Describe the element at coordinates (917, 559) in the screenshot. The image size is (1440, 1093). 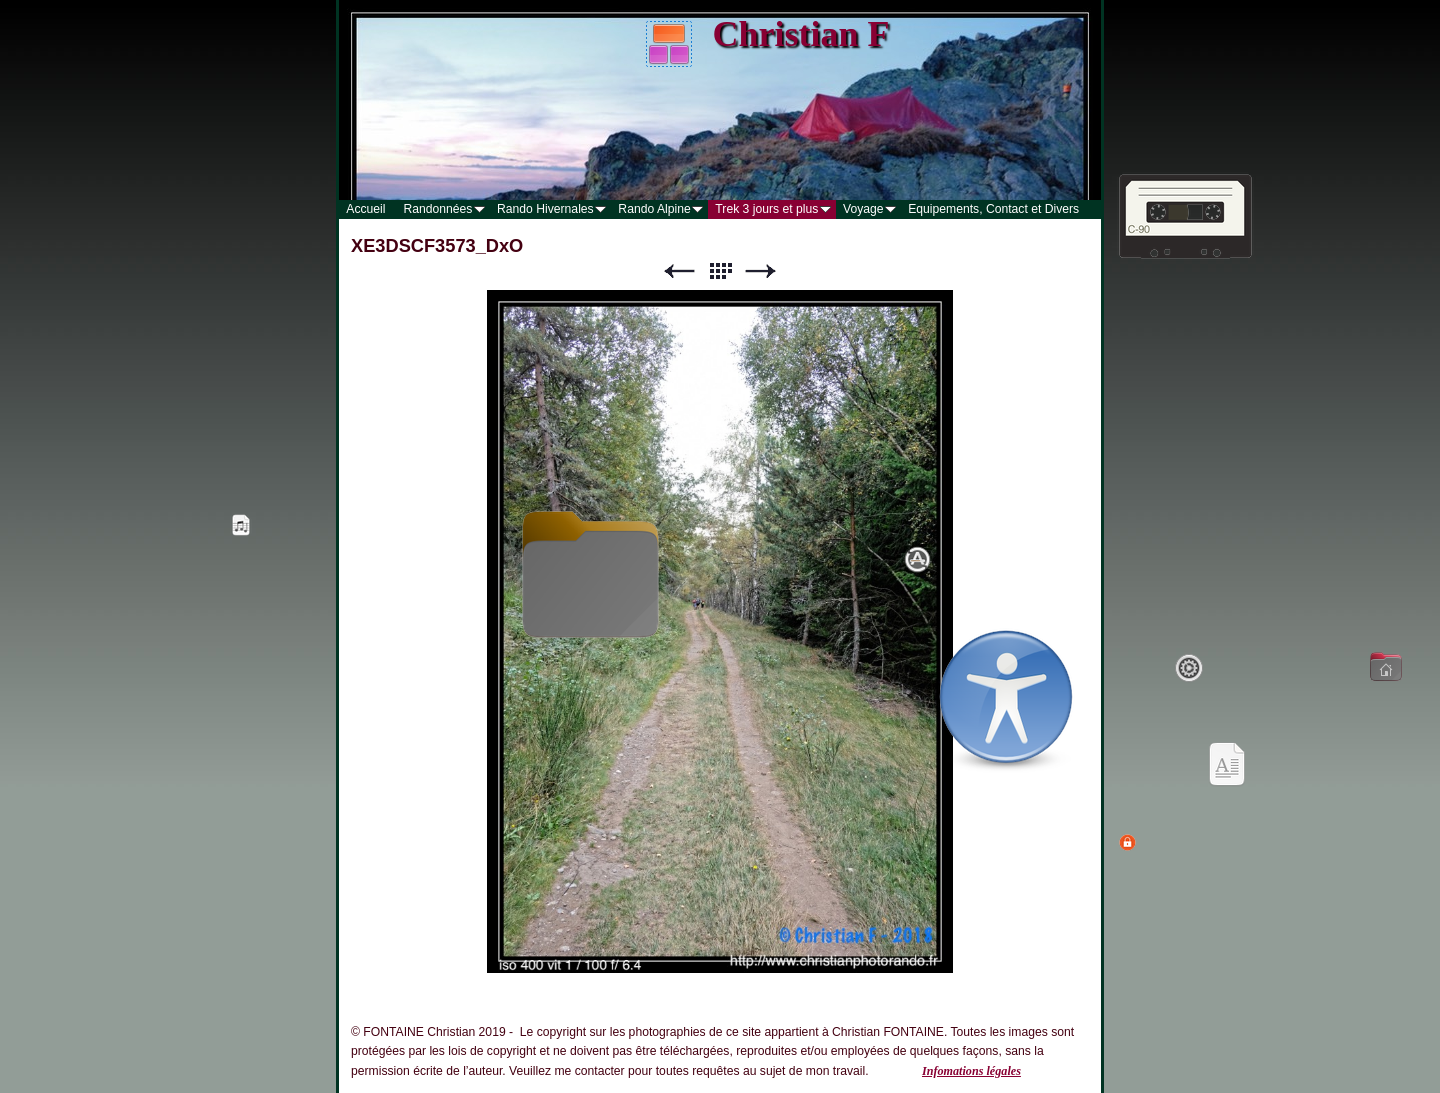
I see `open the software update manager` at that location.